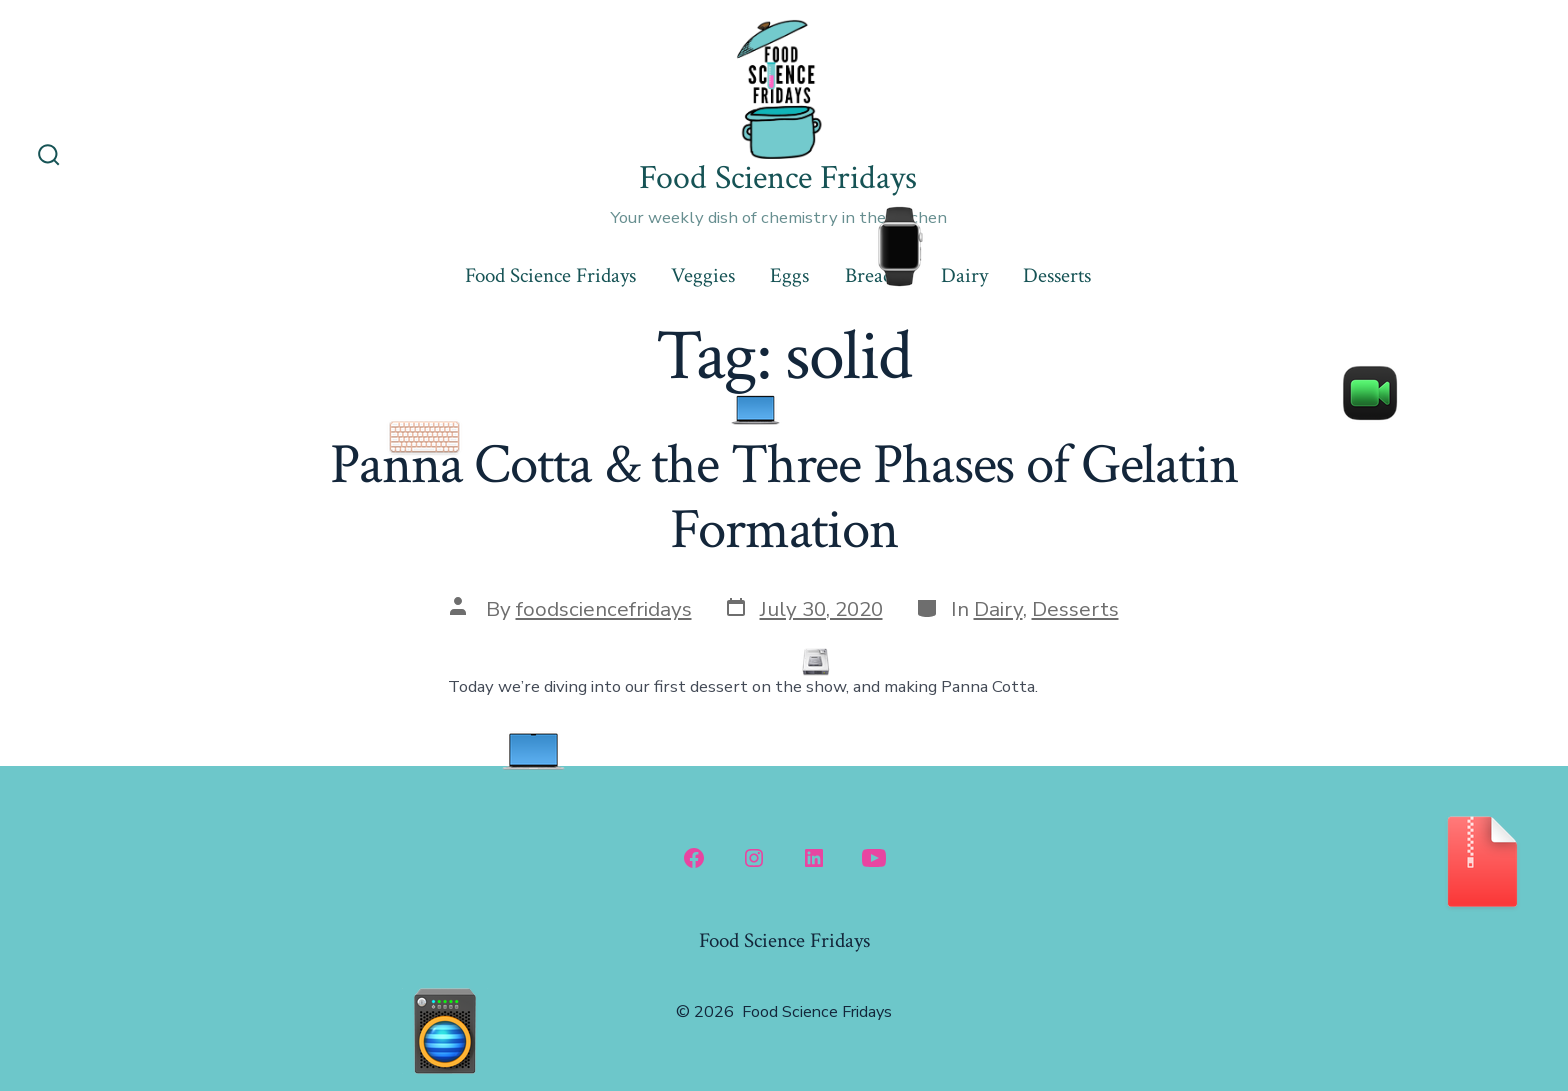 This screenshot has height=1091, width=1568. What do you see at coordinates (755, 408) in the screenshot?
I see `select macbook pro as your device type` at bounding box center [755, 408].